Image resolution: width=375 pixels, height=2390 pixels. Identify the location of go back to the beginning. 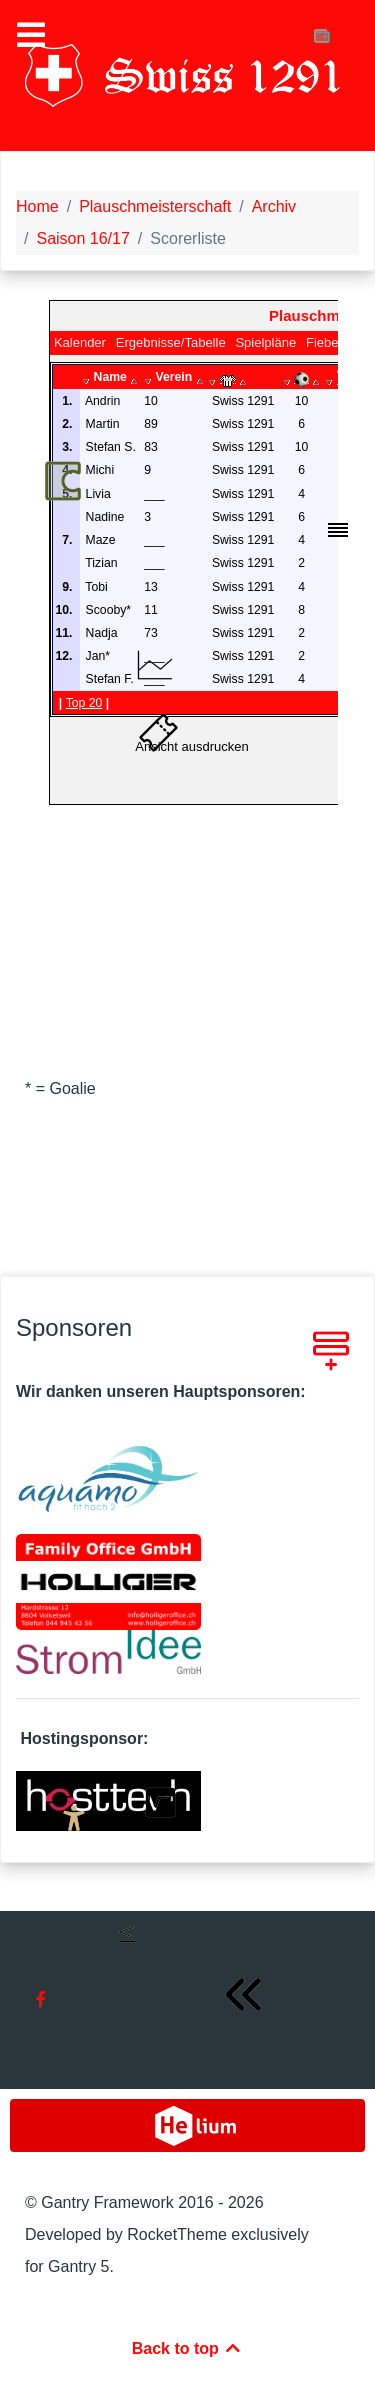
(244, 1994).